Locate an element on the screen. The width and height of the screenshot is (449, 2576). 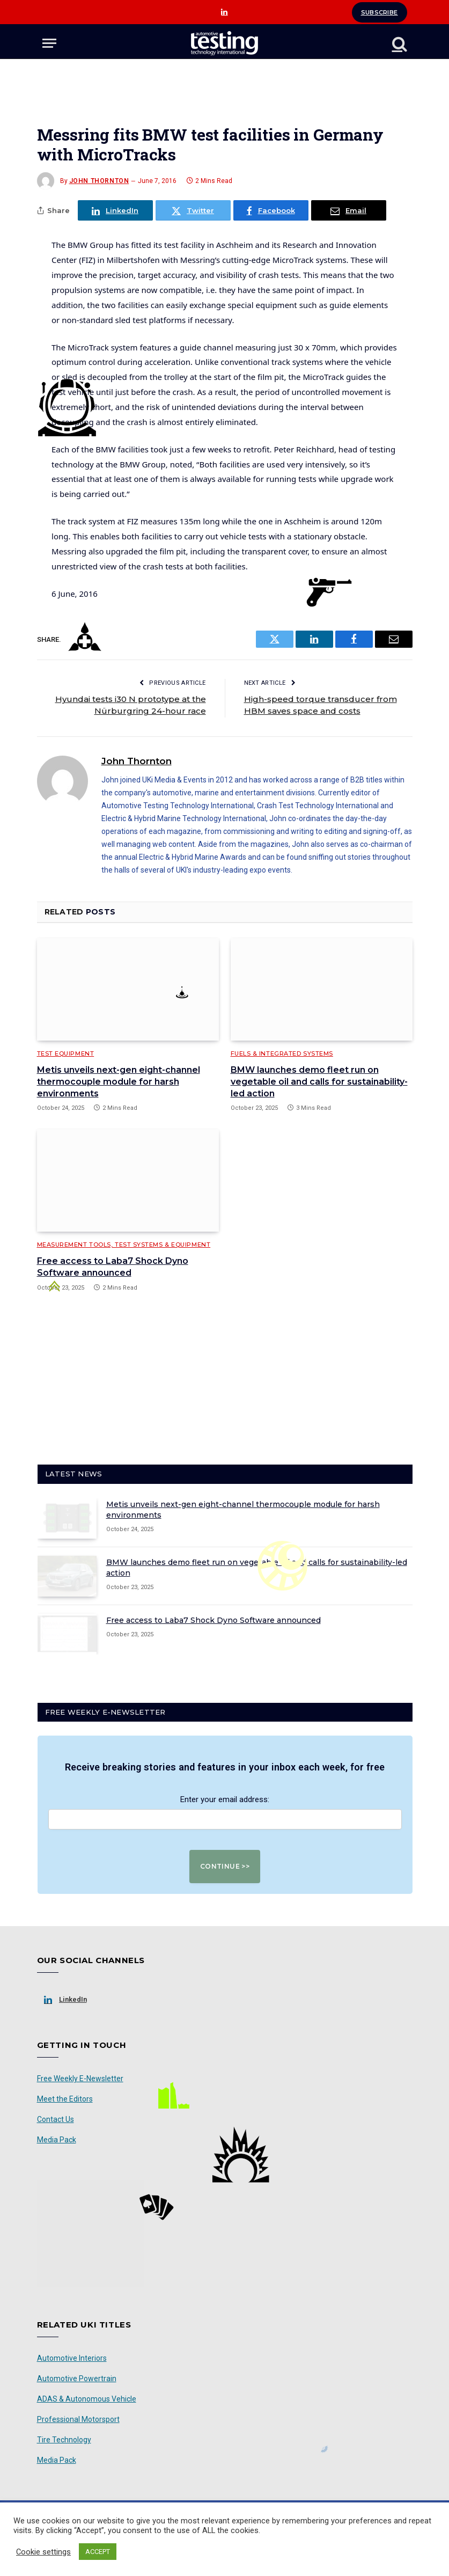
indicates final form or ultimate upgrade in a game is located at coordinates (241, 2154).